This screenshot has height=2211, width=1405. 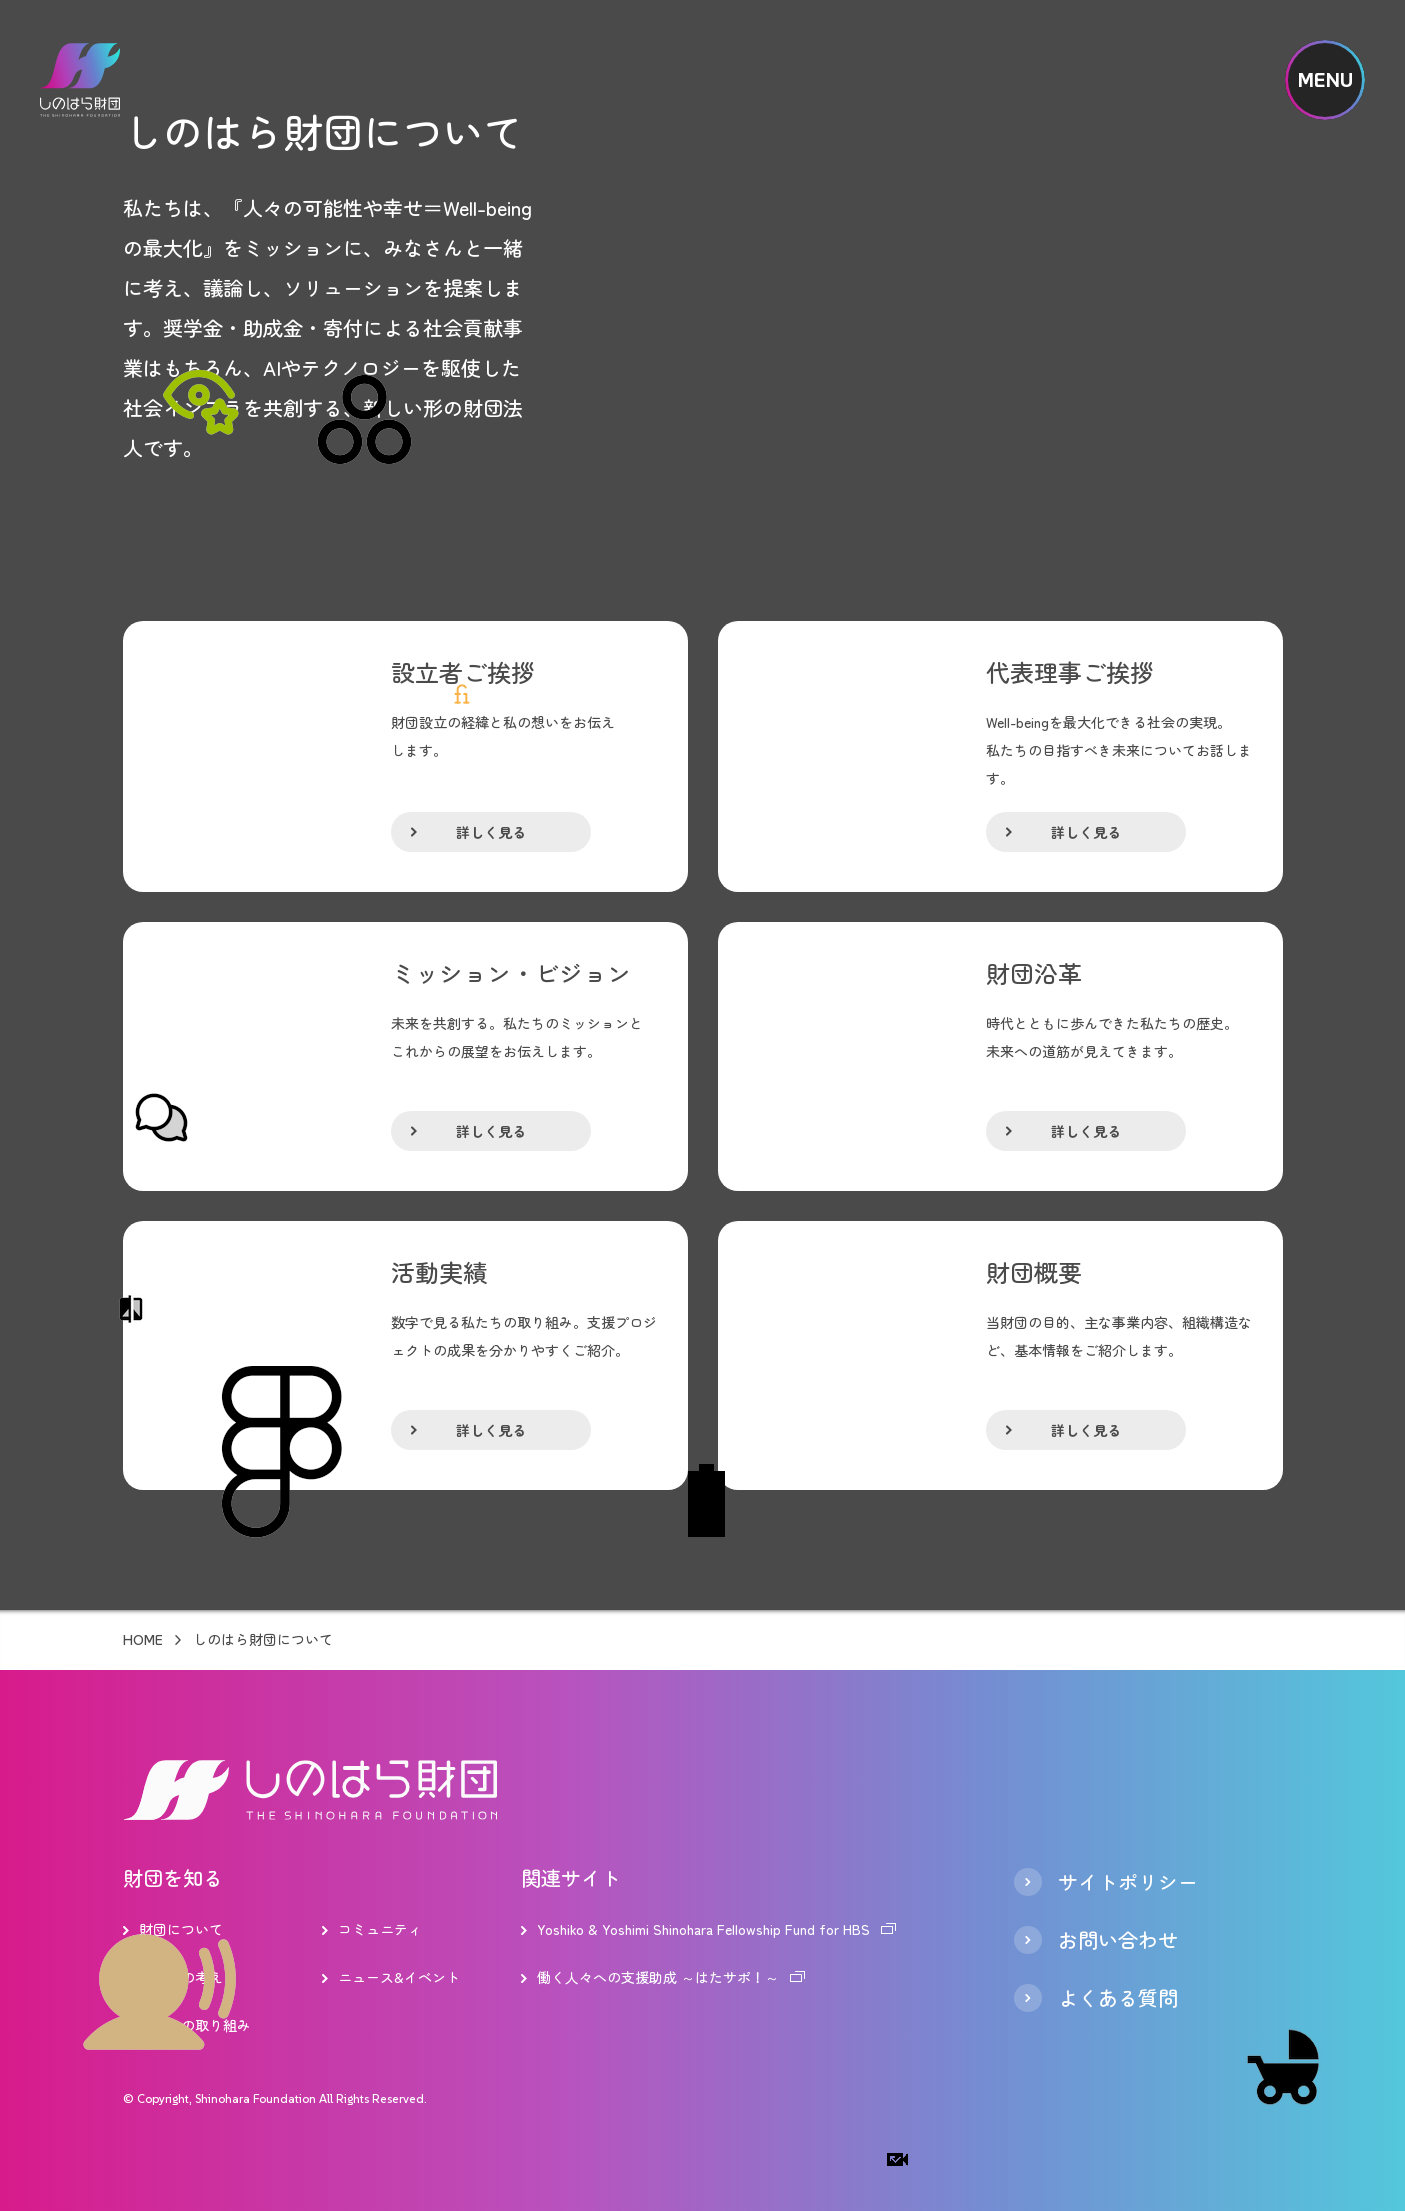 I want to click on indicates a child-friendly or family-friendly location, so click(x=1285, y=2067).